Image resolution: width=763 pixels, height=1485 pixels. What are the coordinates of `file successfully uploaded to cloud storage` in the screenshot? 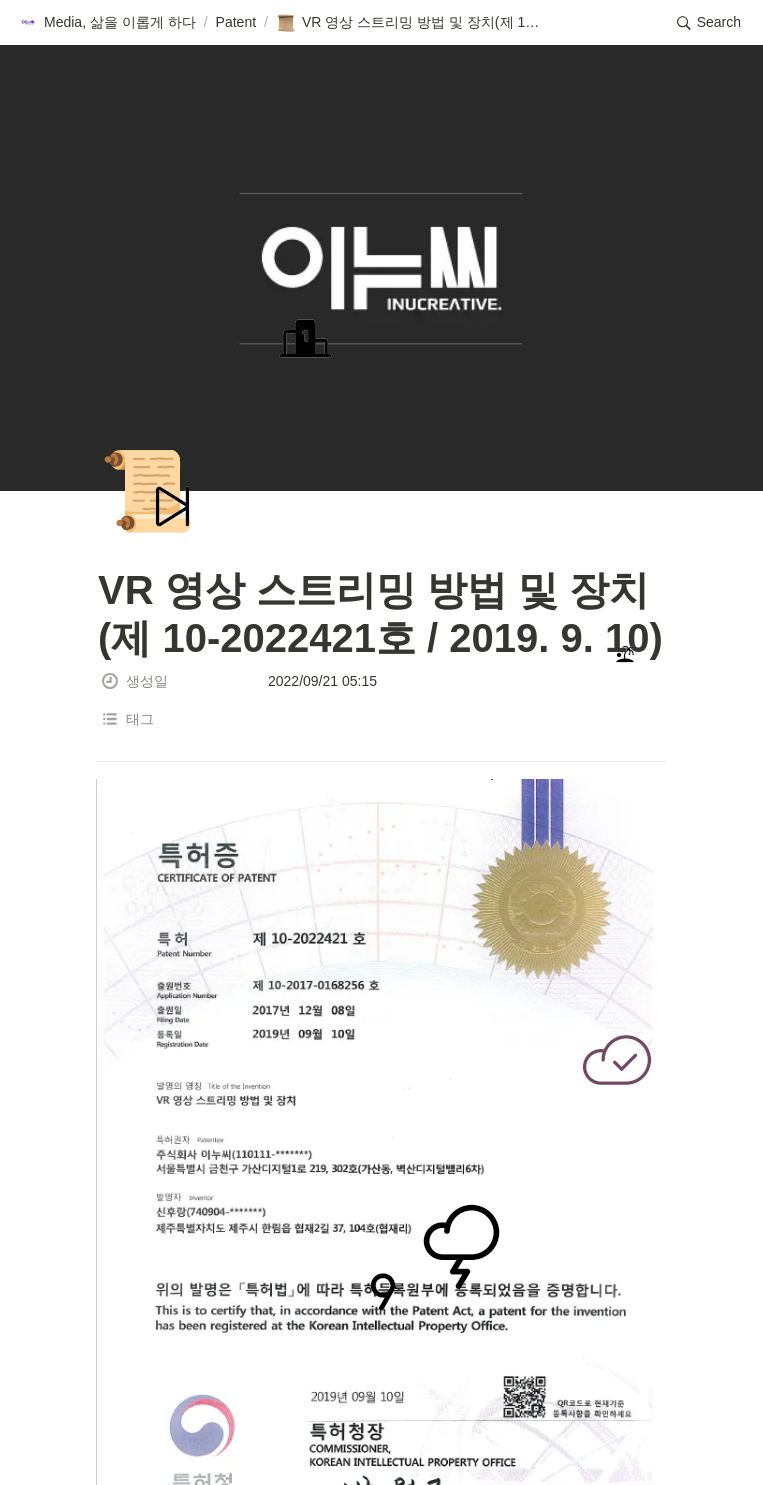 It's located at (617, 1060).